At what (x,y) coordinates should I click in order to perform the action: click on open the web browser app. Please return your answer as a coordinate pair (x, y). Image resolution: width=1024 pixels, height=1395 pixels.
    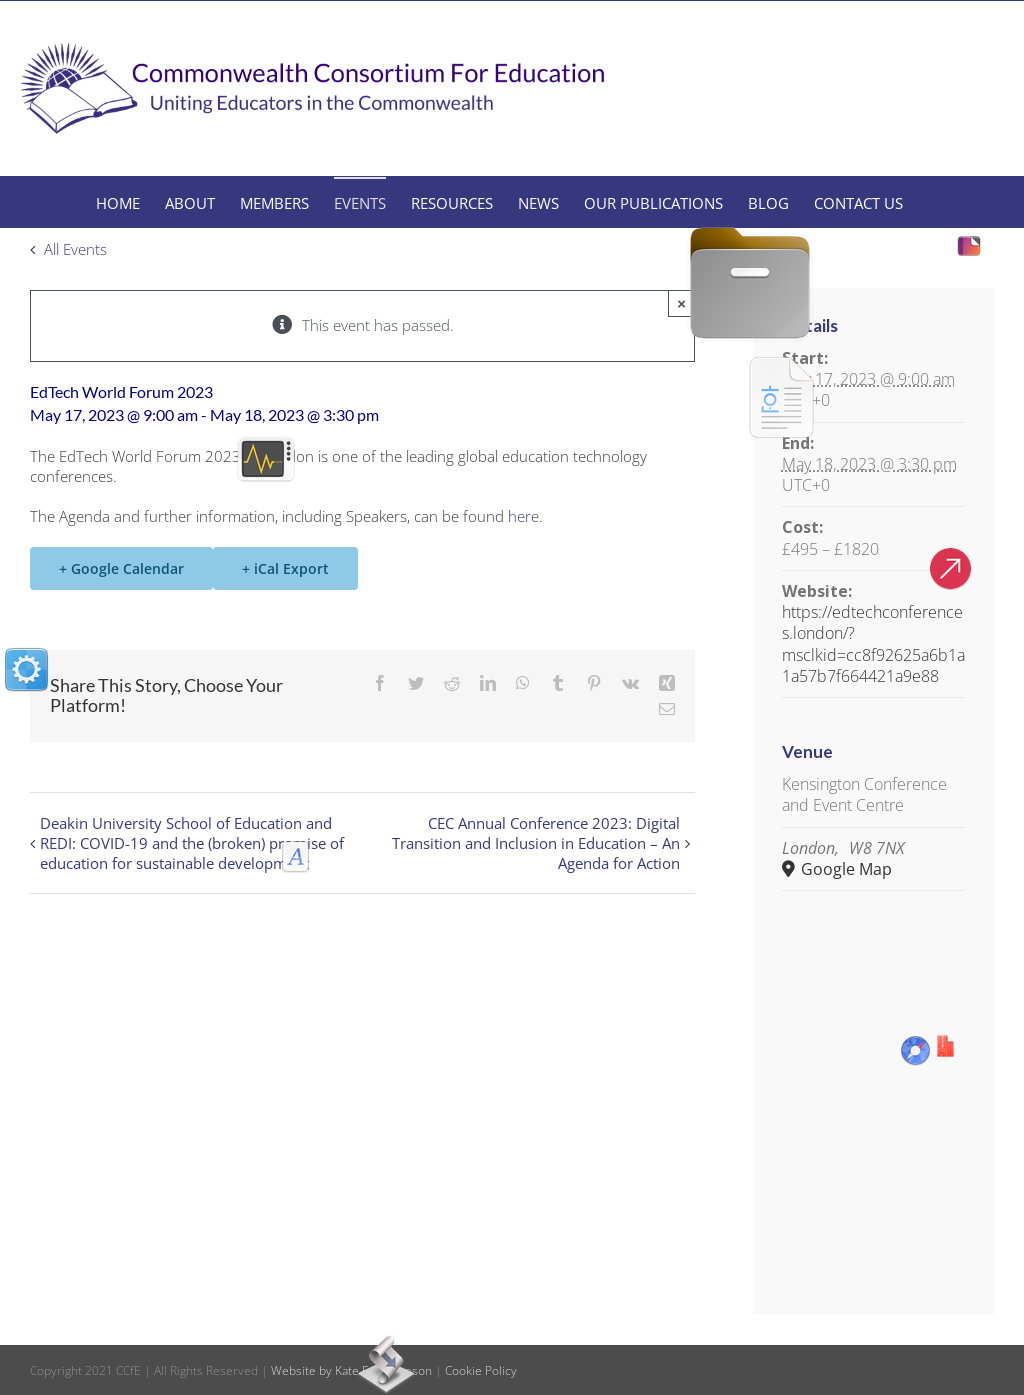
    Looking at the image, I should click on (915, 1050).